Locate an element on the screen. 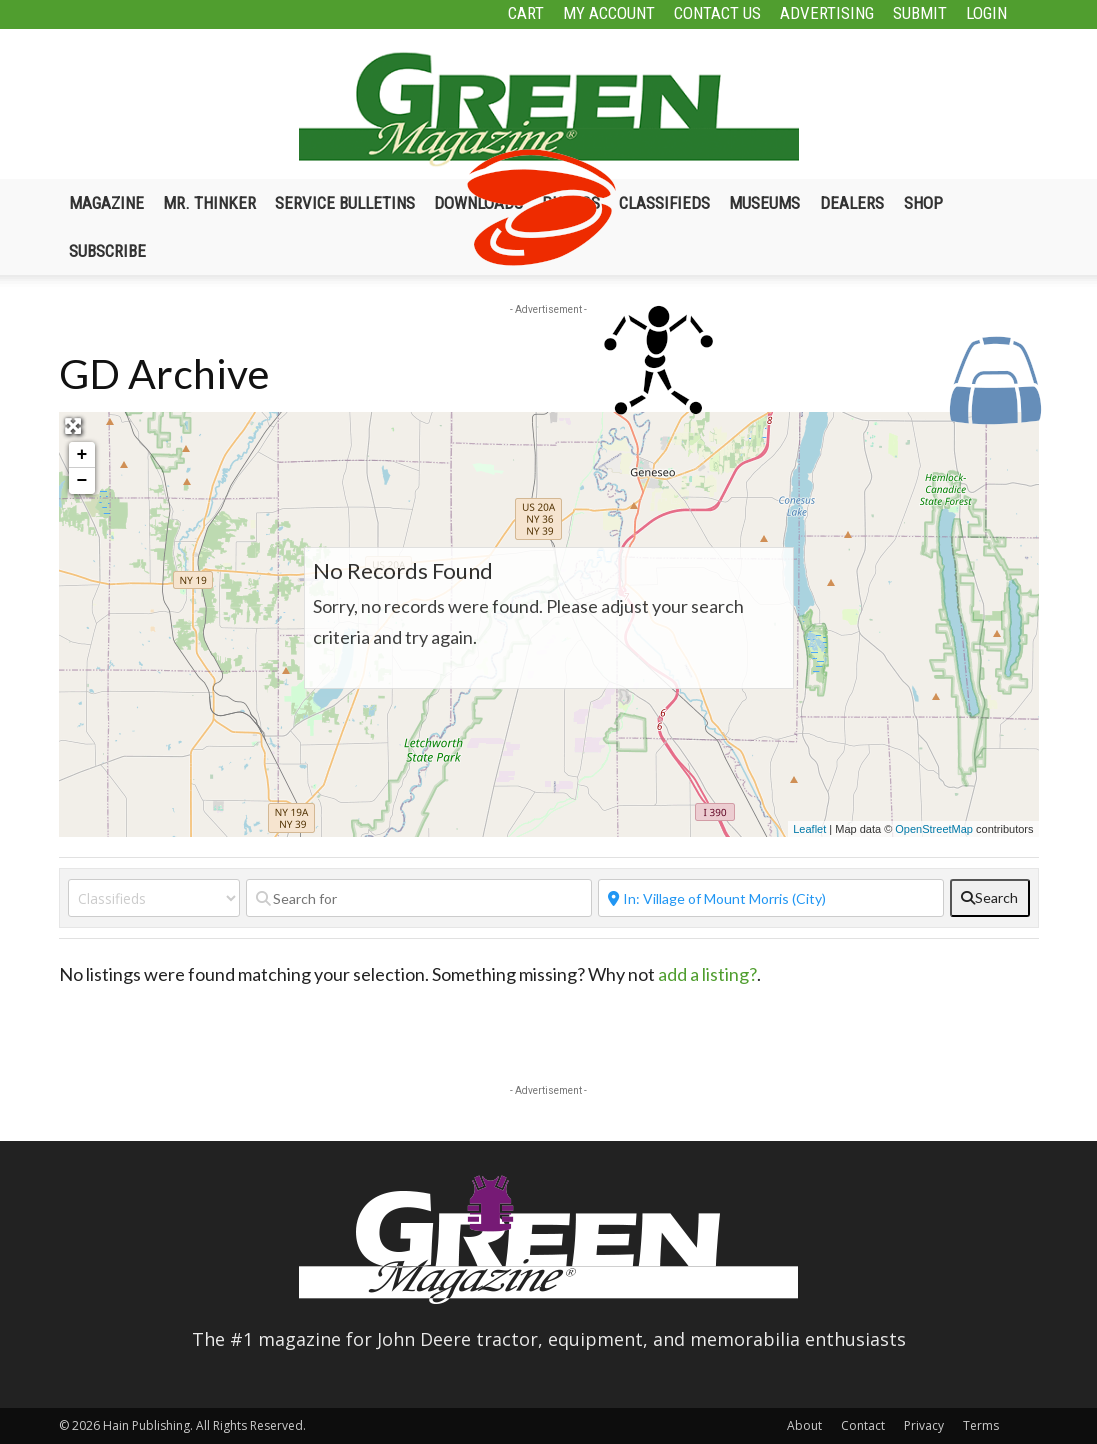 The image size is (1097, 1444). access puppet or marionette controls is located at coordinates (658, 360).